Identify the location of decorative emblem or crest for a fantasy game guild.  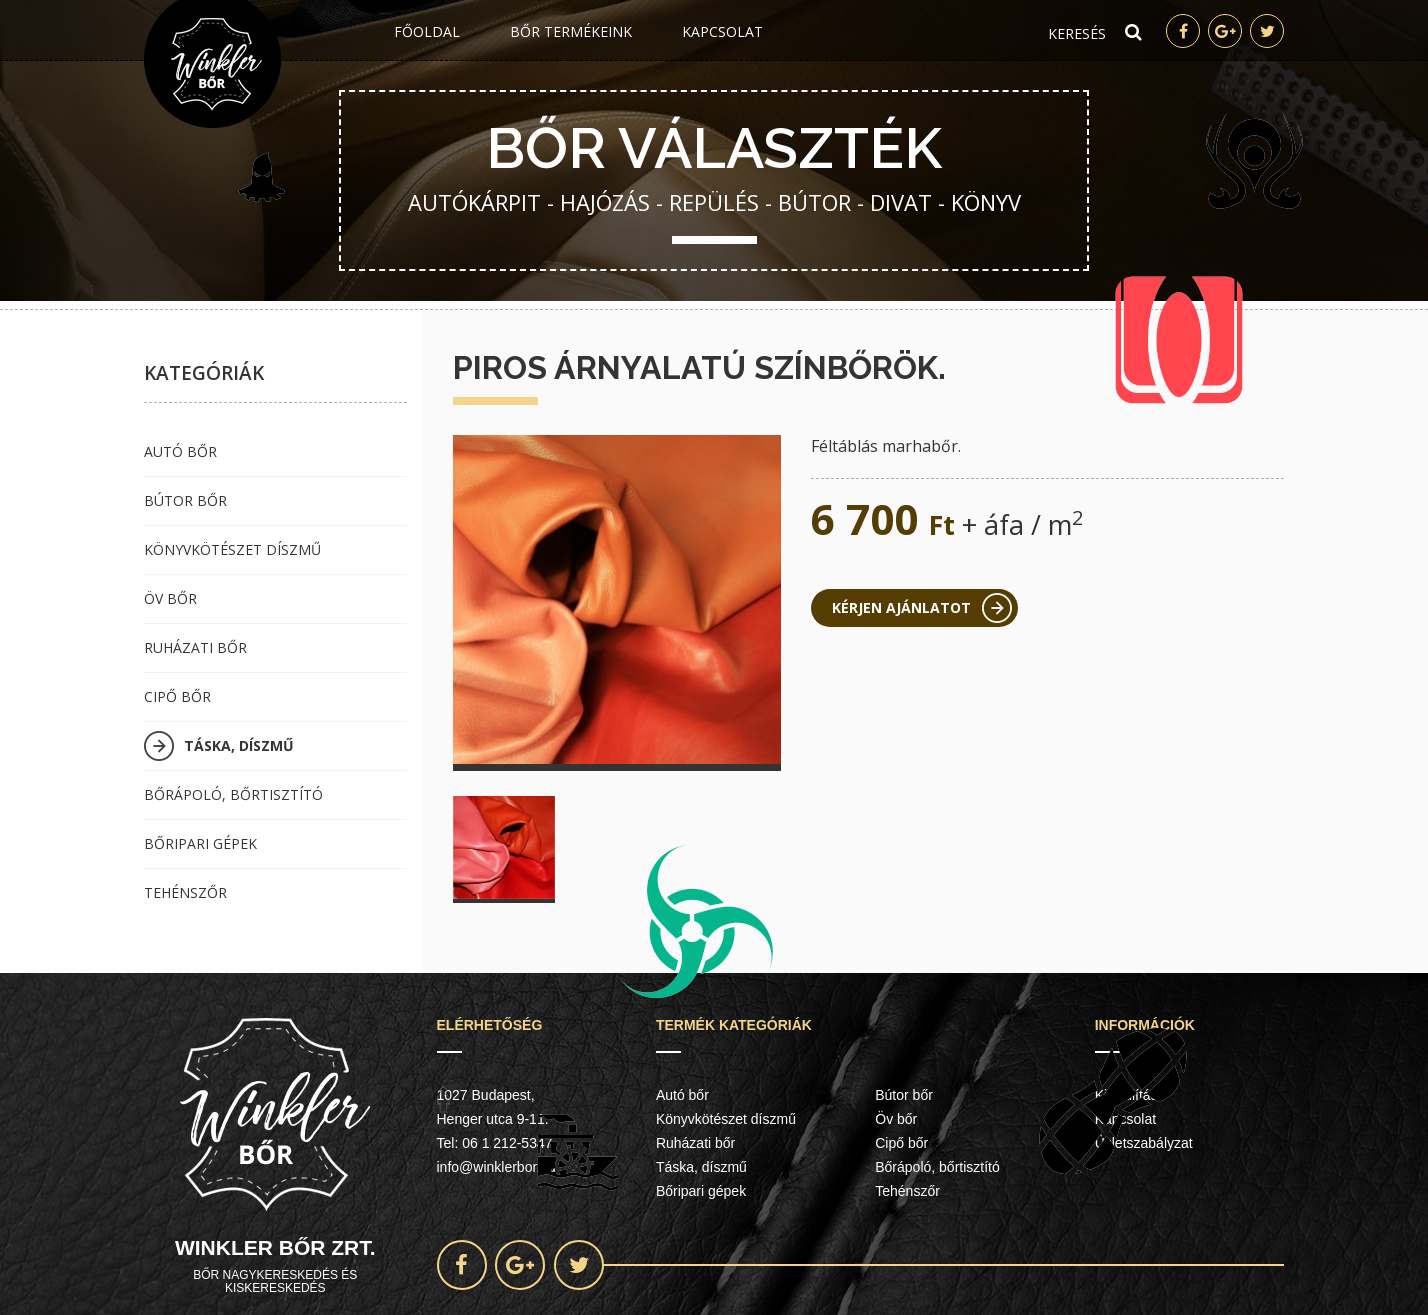
(1254, 160).